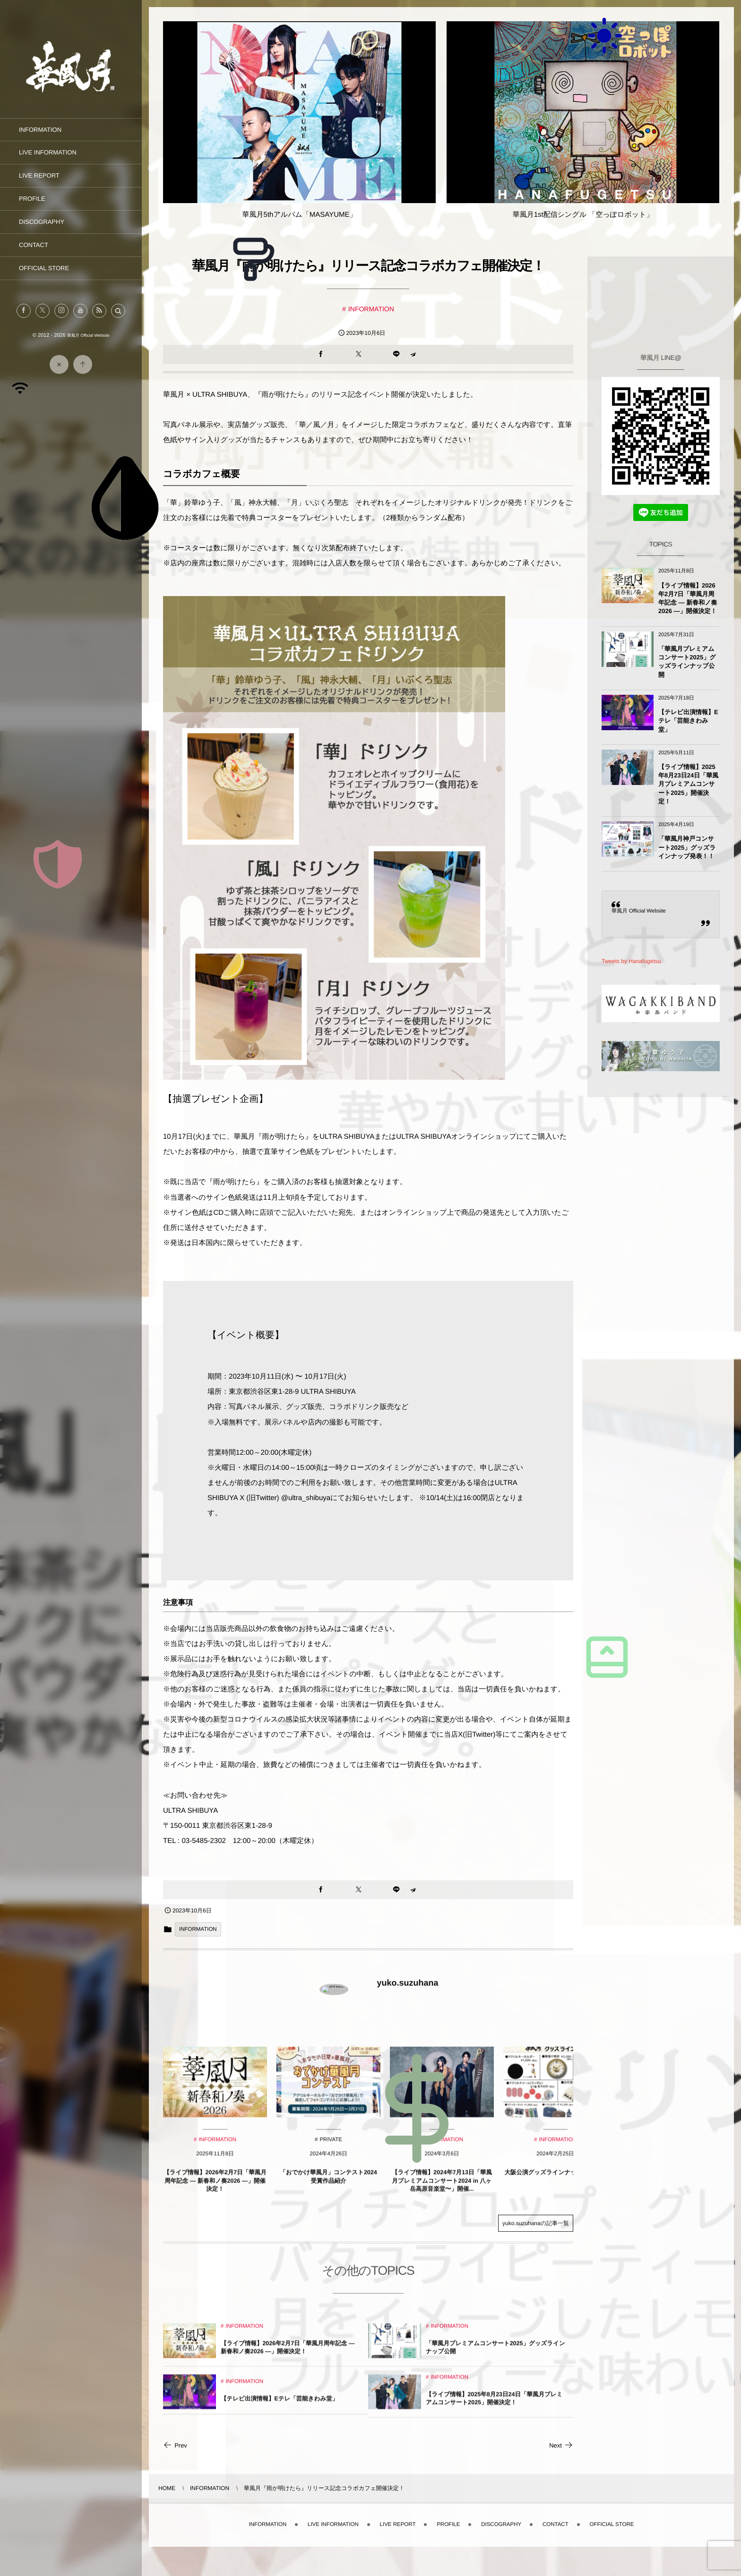 Image resolution: width=741 pixels, height=2576 pixels. What do you see at coordinates (250, 259) in the screenshot?
I see `access painting or drawing tools` at bounding box center [250, 259].